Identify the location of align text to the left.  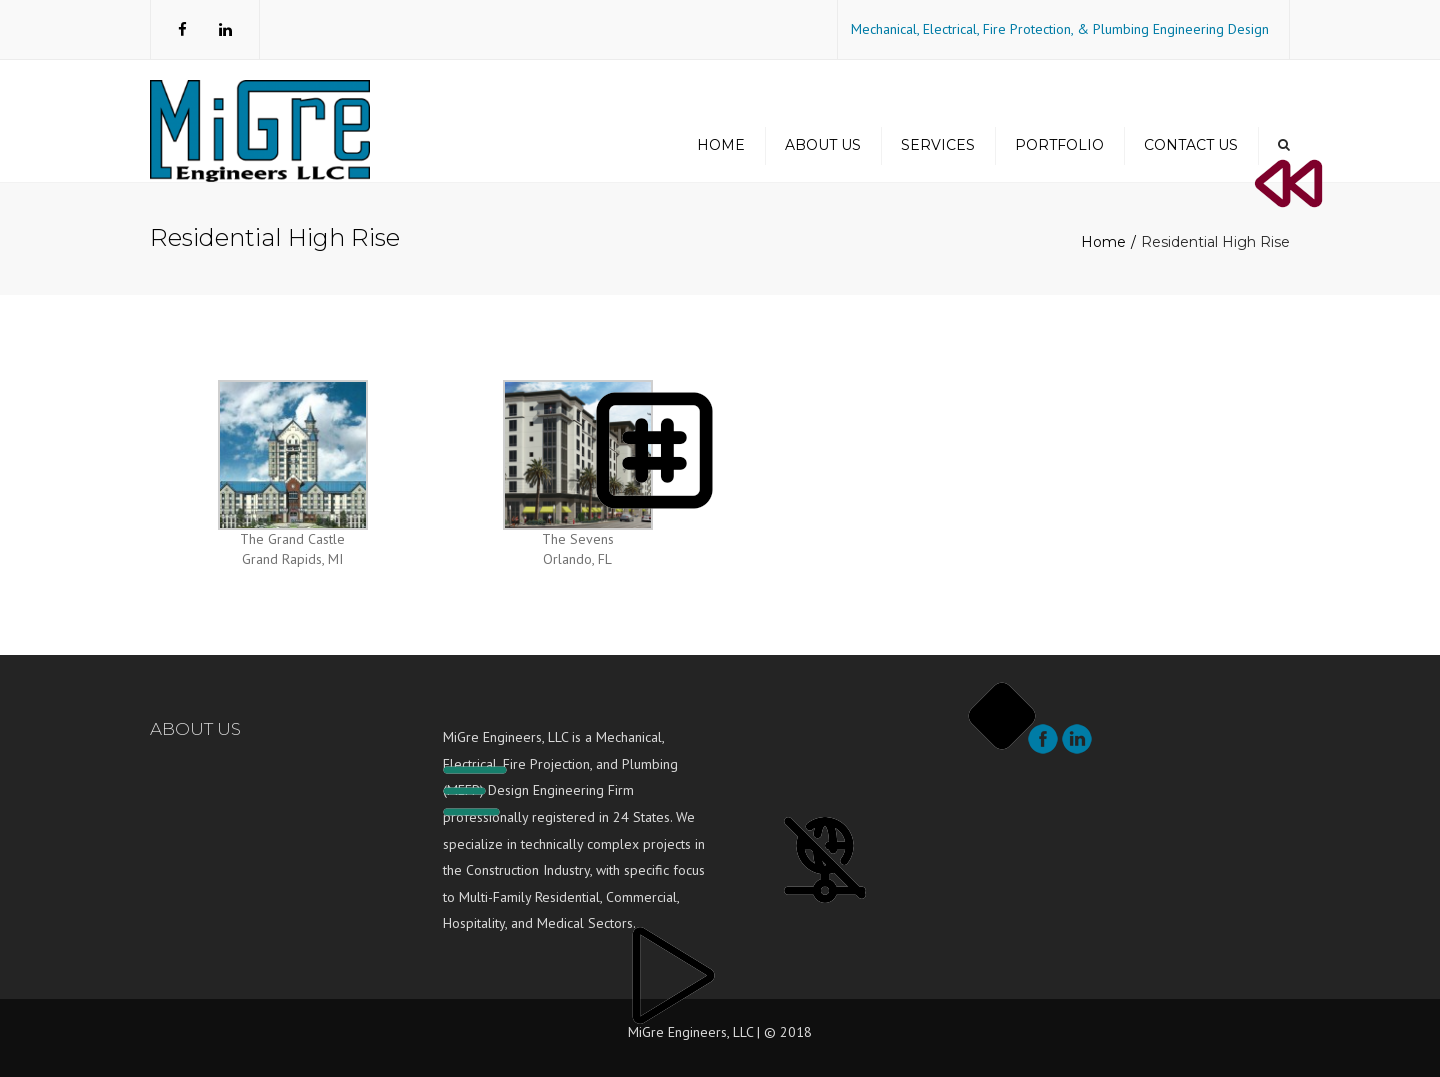
(475, 791).